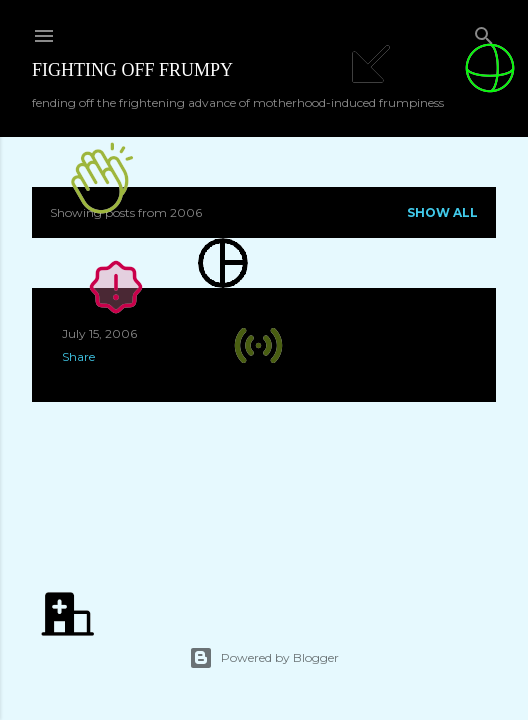 The image size is (528, 720). What do you see at coordinates (116, 287) in the screenshot?
I see `indicates a warning or important notice` at bounding box center [116, 287].